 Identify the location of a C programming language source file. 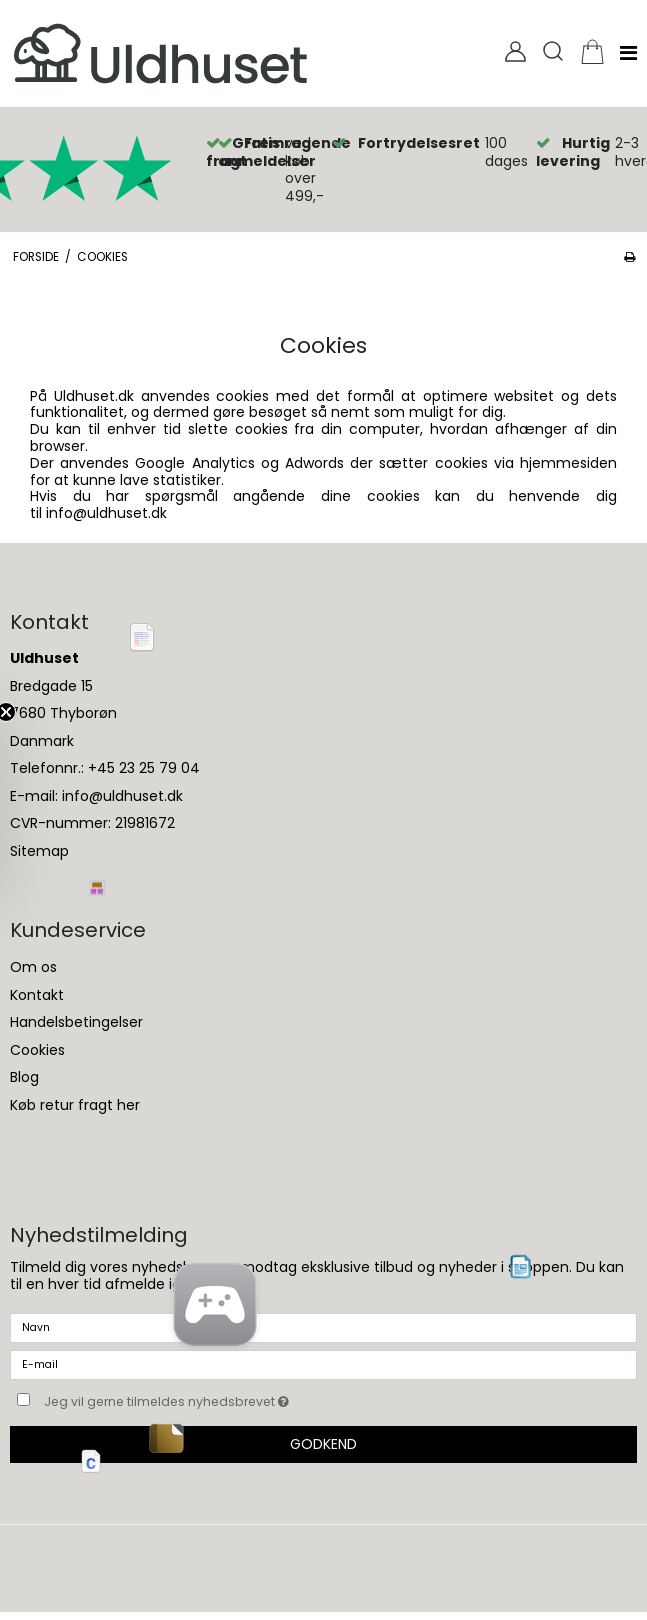
(91, 1461).